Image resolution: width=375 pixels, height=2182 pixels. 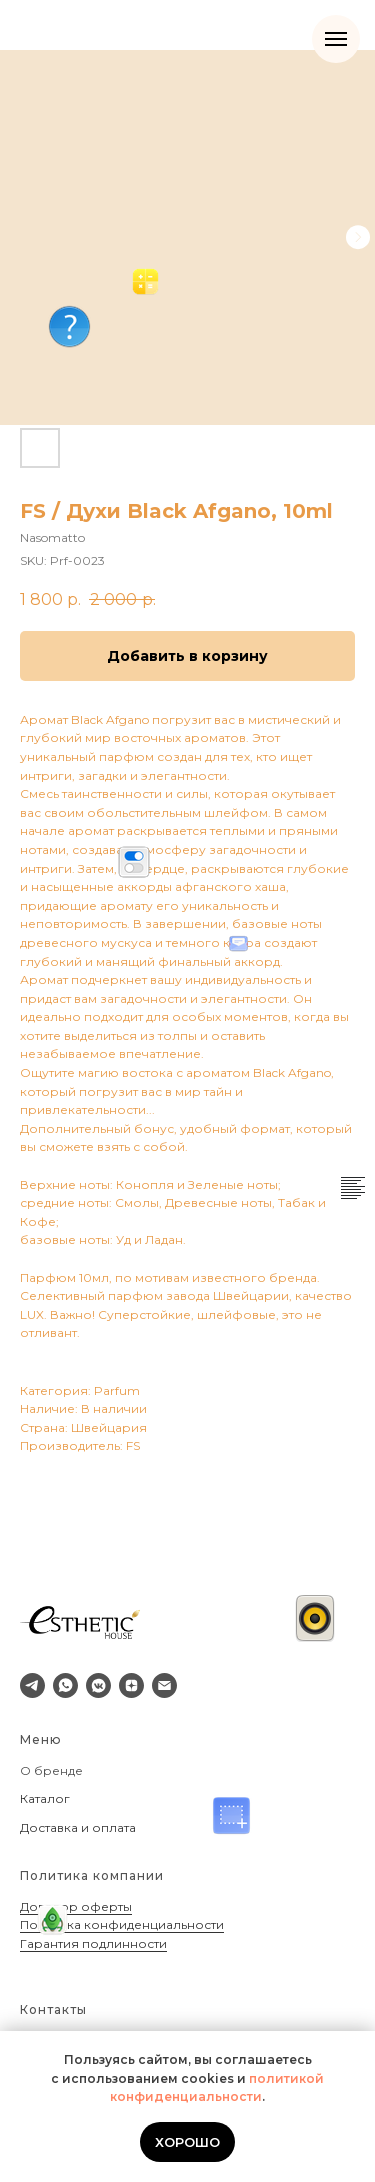 What do you see at coordinates (69, 326) in the screenshot?
I see `open help documentation` at bounding box center [69, 326].